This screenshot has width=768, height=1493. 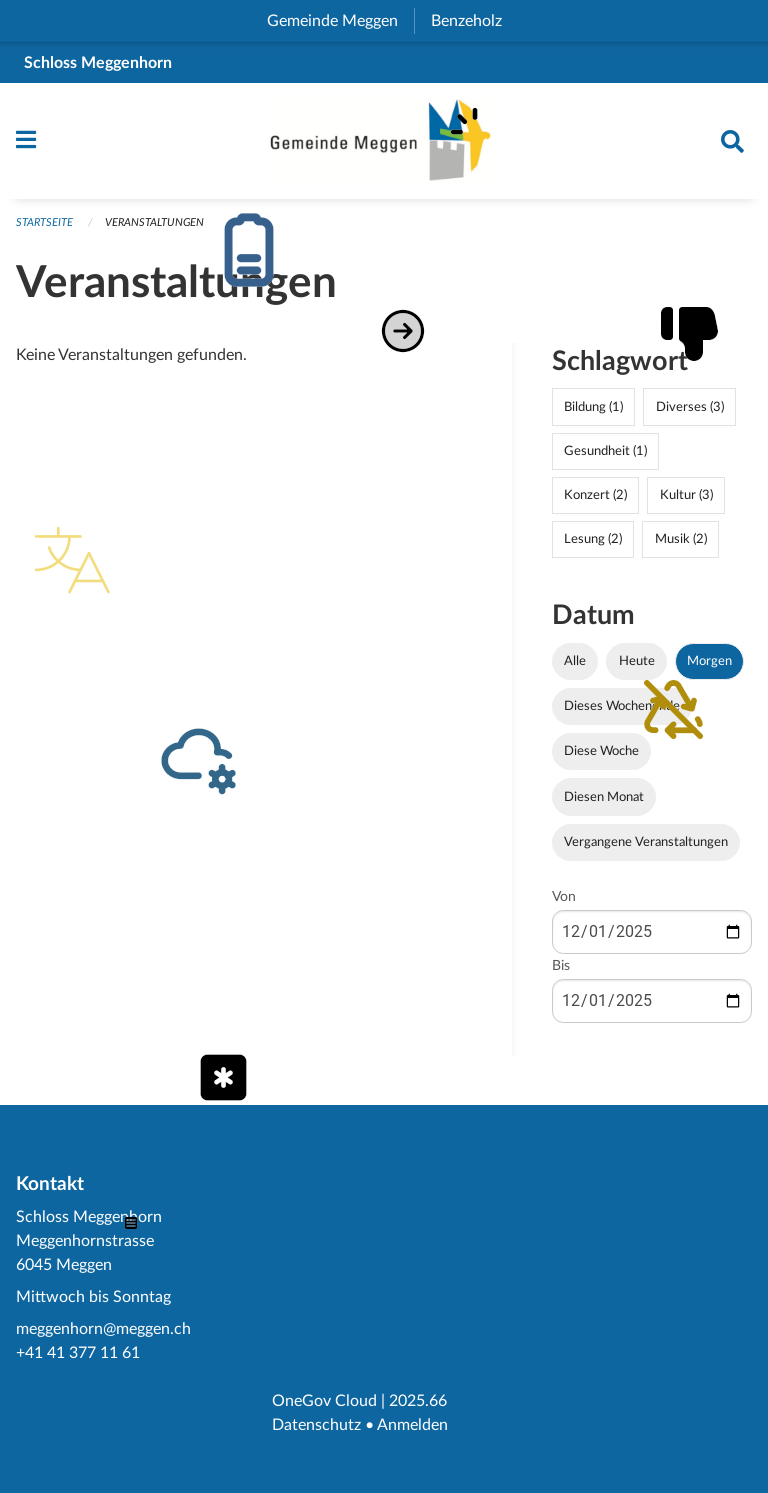 What do you see at coordinates (131, 1223) in the screenshot?
I see `view list of items` at bounding box center [131, 1223].